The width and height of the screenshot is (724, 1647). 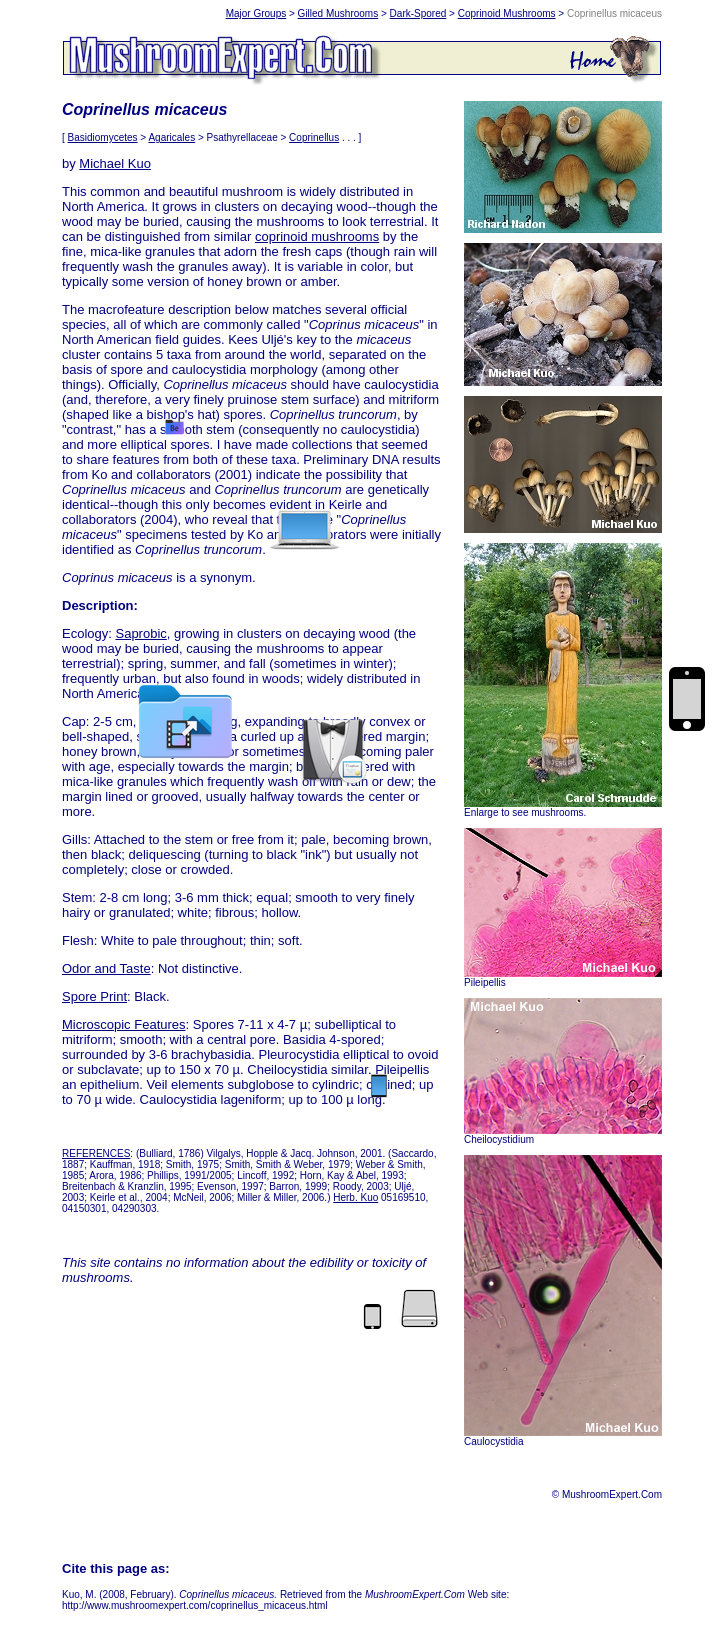 I want to click on manage digital certificates and security credentials, so click(x=333, y=751).